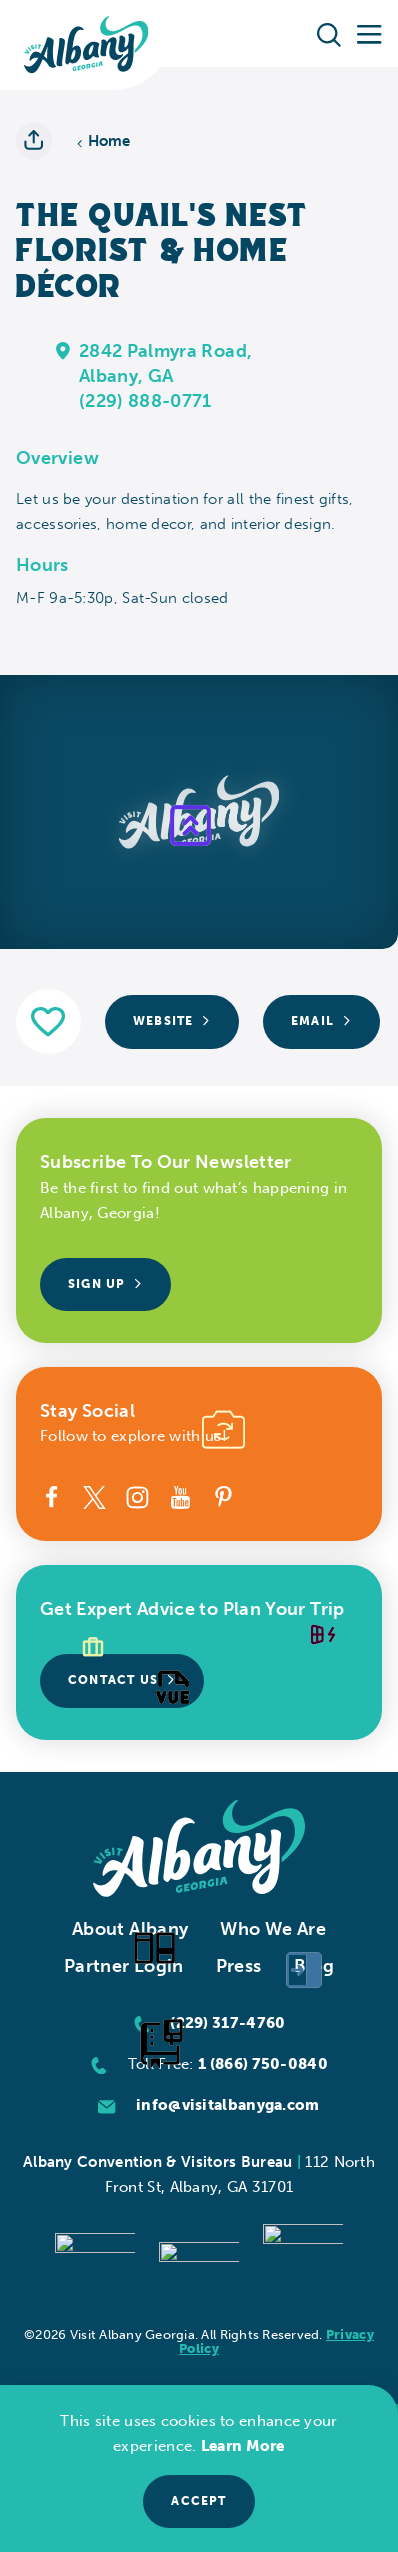  What do you see at coordinates (304, 1970) in the screenshot?
I see `dock panel to the right side of the editor` at bounding box center [304, 1970].